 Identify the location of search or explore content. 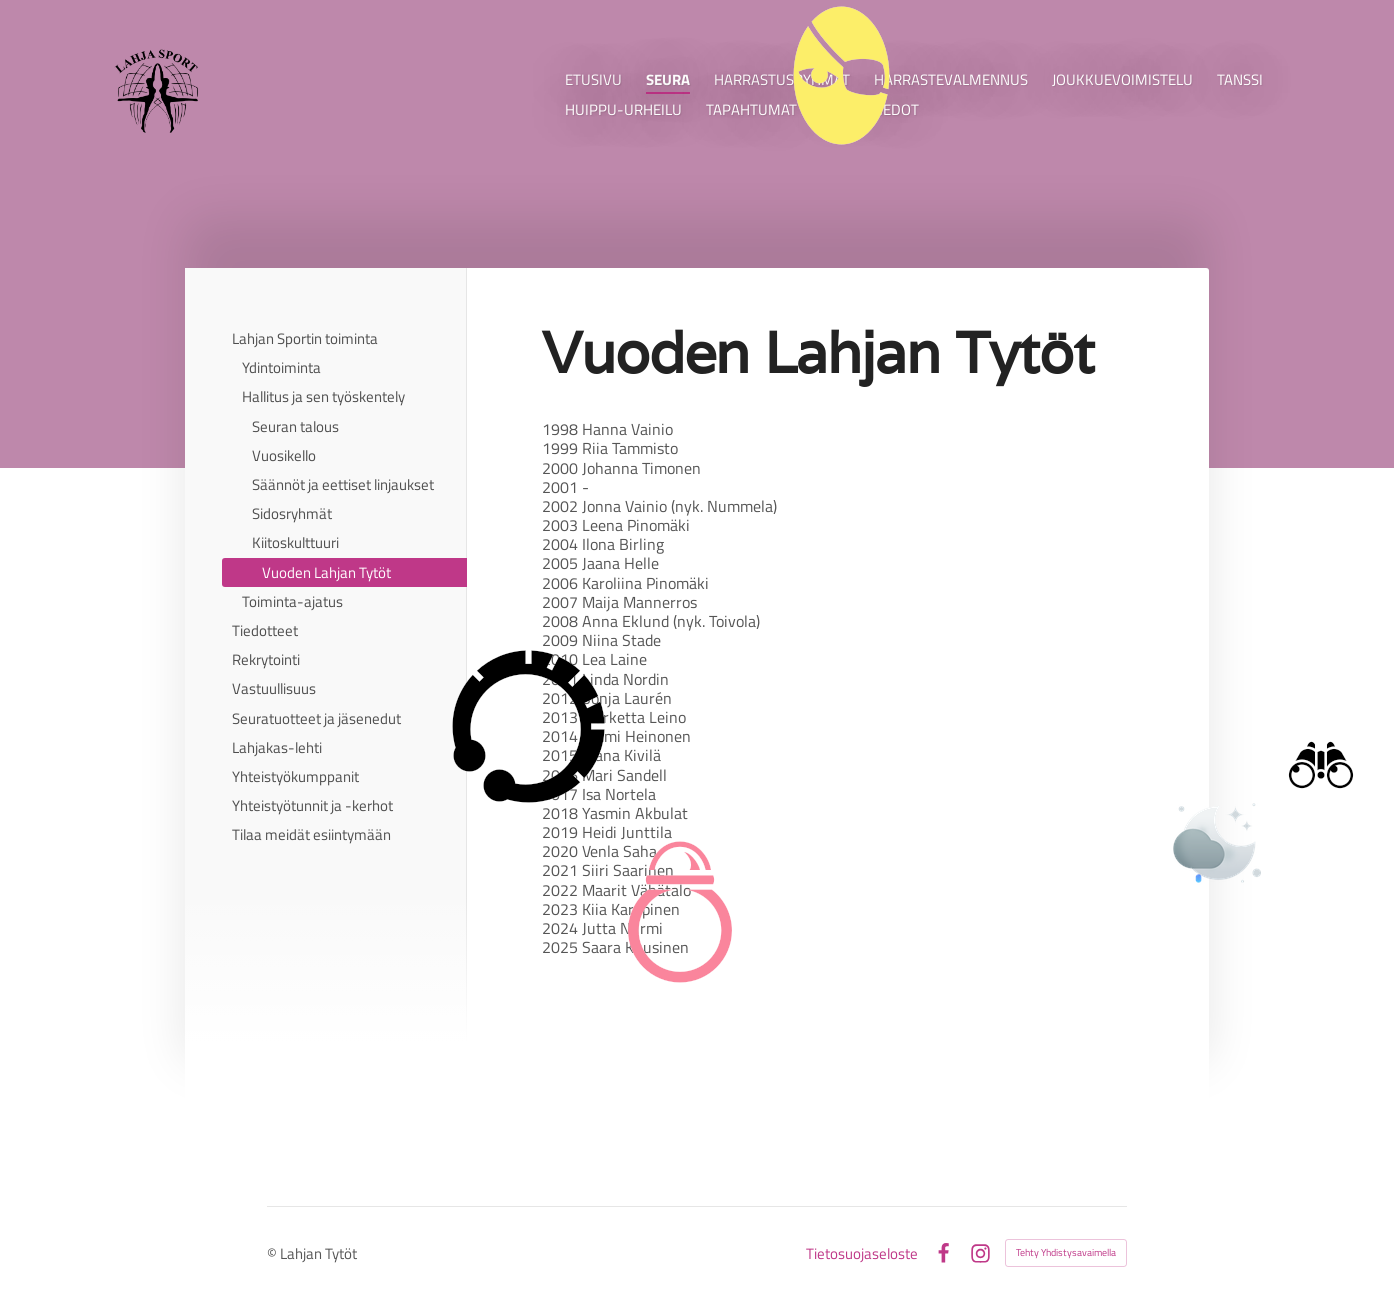
(1321, 765).